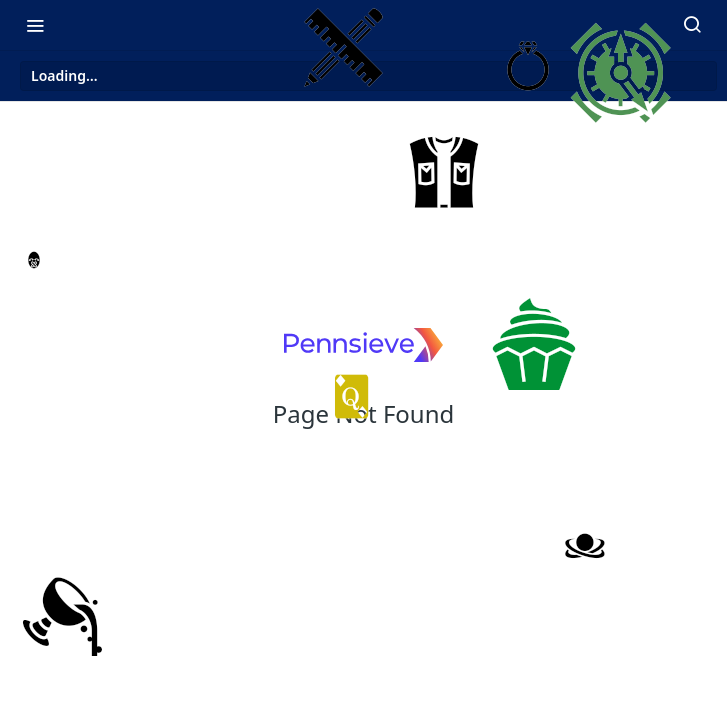 This screenshot has width=727, height=720. What do you see at coordinates (34, 260) in the screenshot?
I see `indicates a user or contact has been muted` at bounding box center [34, 260].